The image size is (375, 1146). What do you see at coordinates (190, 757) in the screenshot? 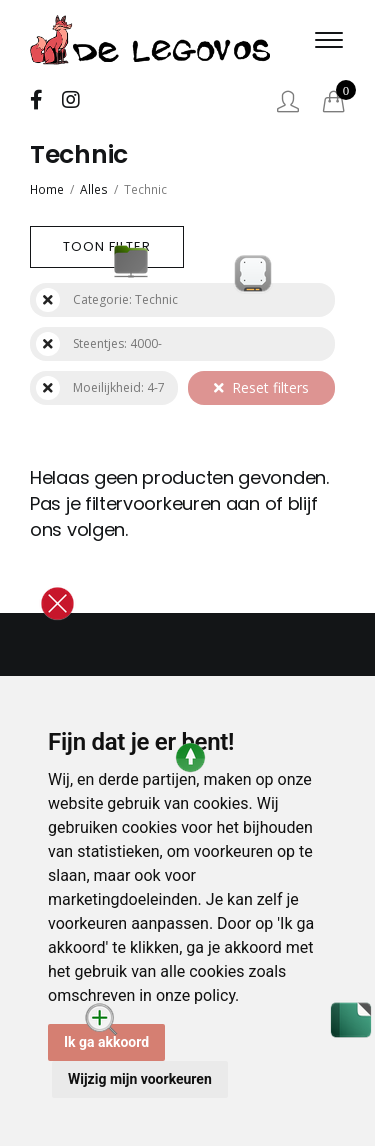
I see `indicates a software update is available` at bounding box center [190, 757].